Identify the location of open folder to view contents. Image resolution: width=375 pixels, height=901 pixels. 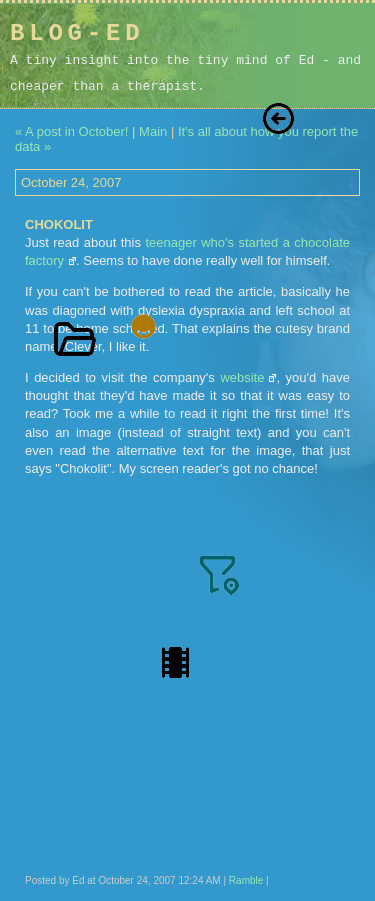
(74, 340).